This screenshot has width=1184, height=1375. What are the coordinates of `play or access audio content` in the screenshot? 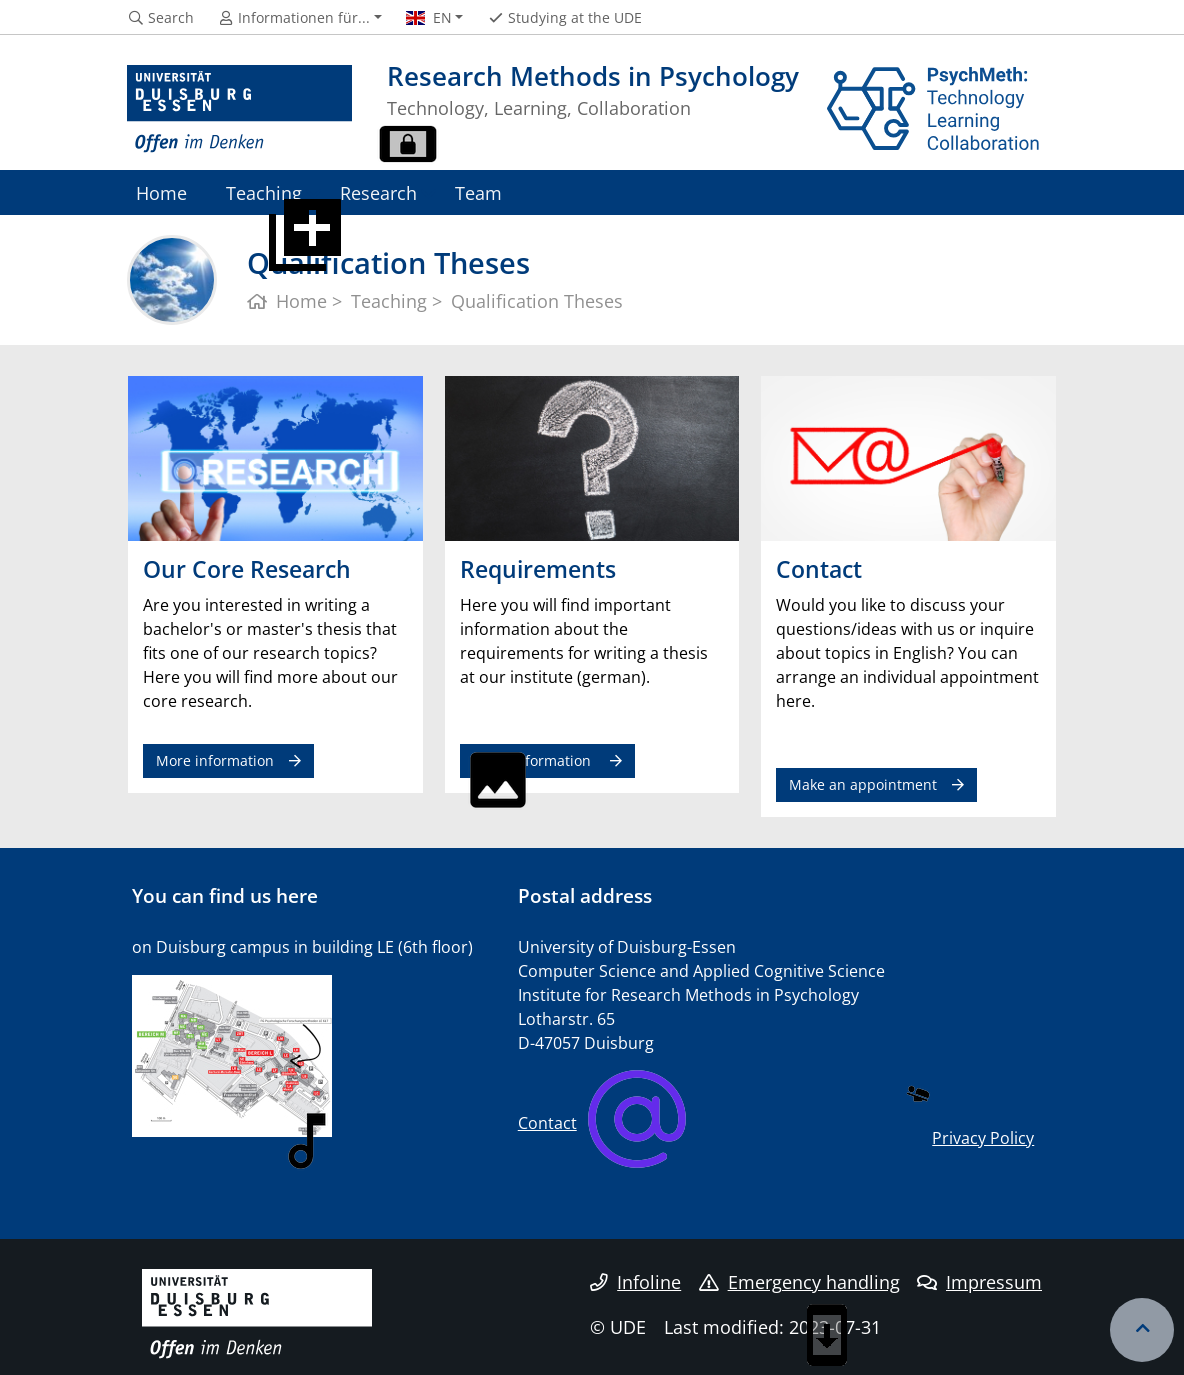 It's located at (307, 1141).